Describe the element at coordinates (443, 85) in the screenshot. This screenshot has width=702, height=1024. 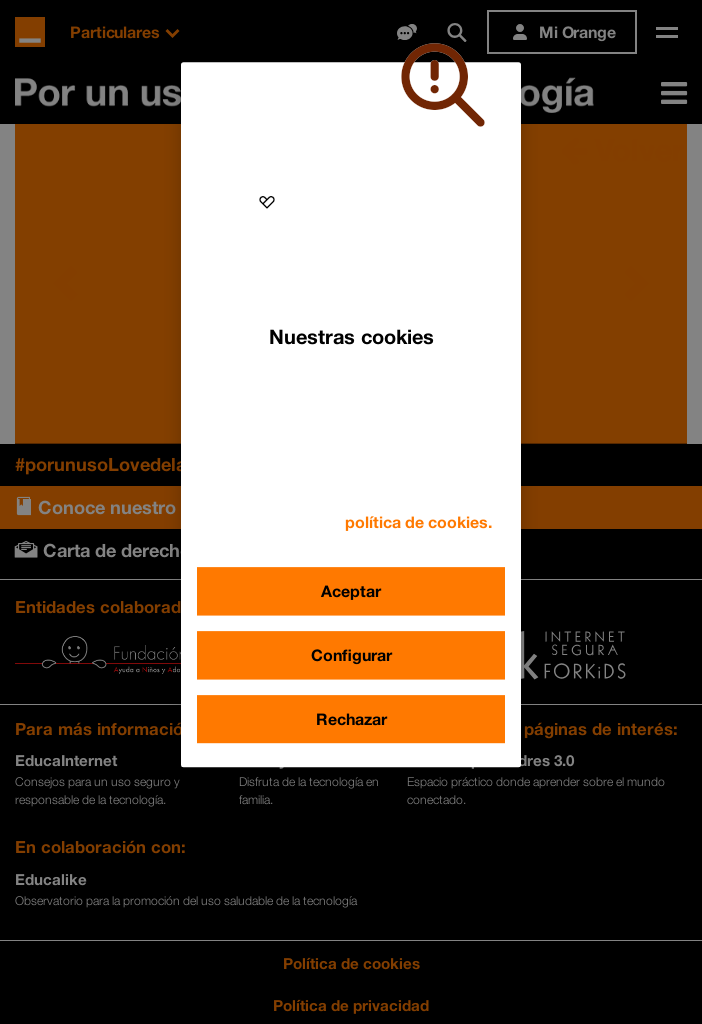
I see `search error or warning` at that location.